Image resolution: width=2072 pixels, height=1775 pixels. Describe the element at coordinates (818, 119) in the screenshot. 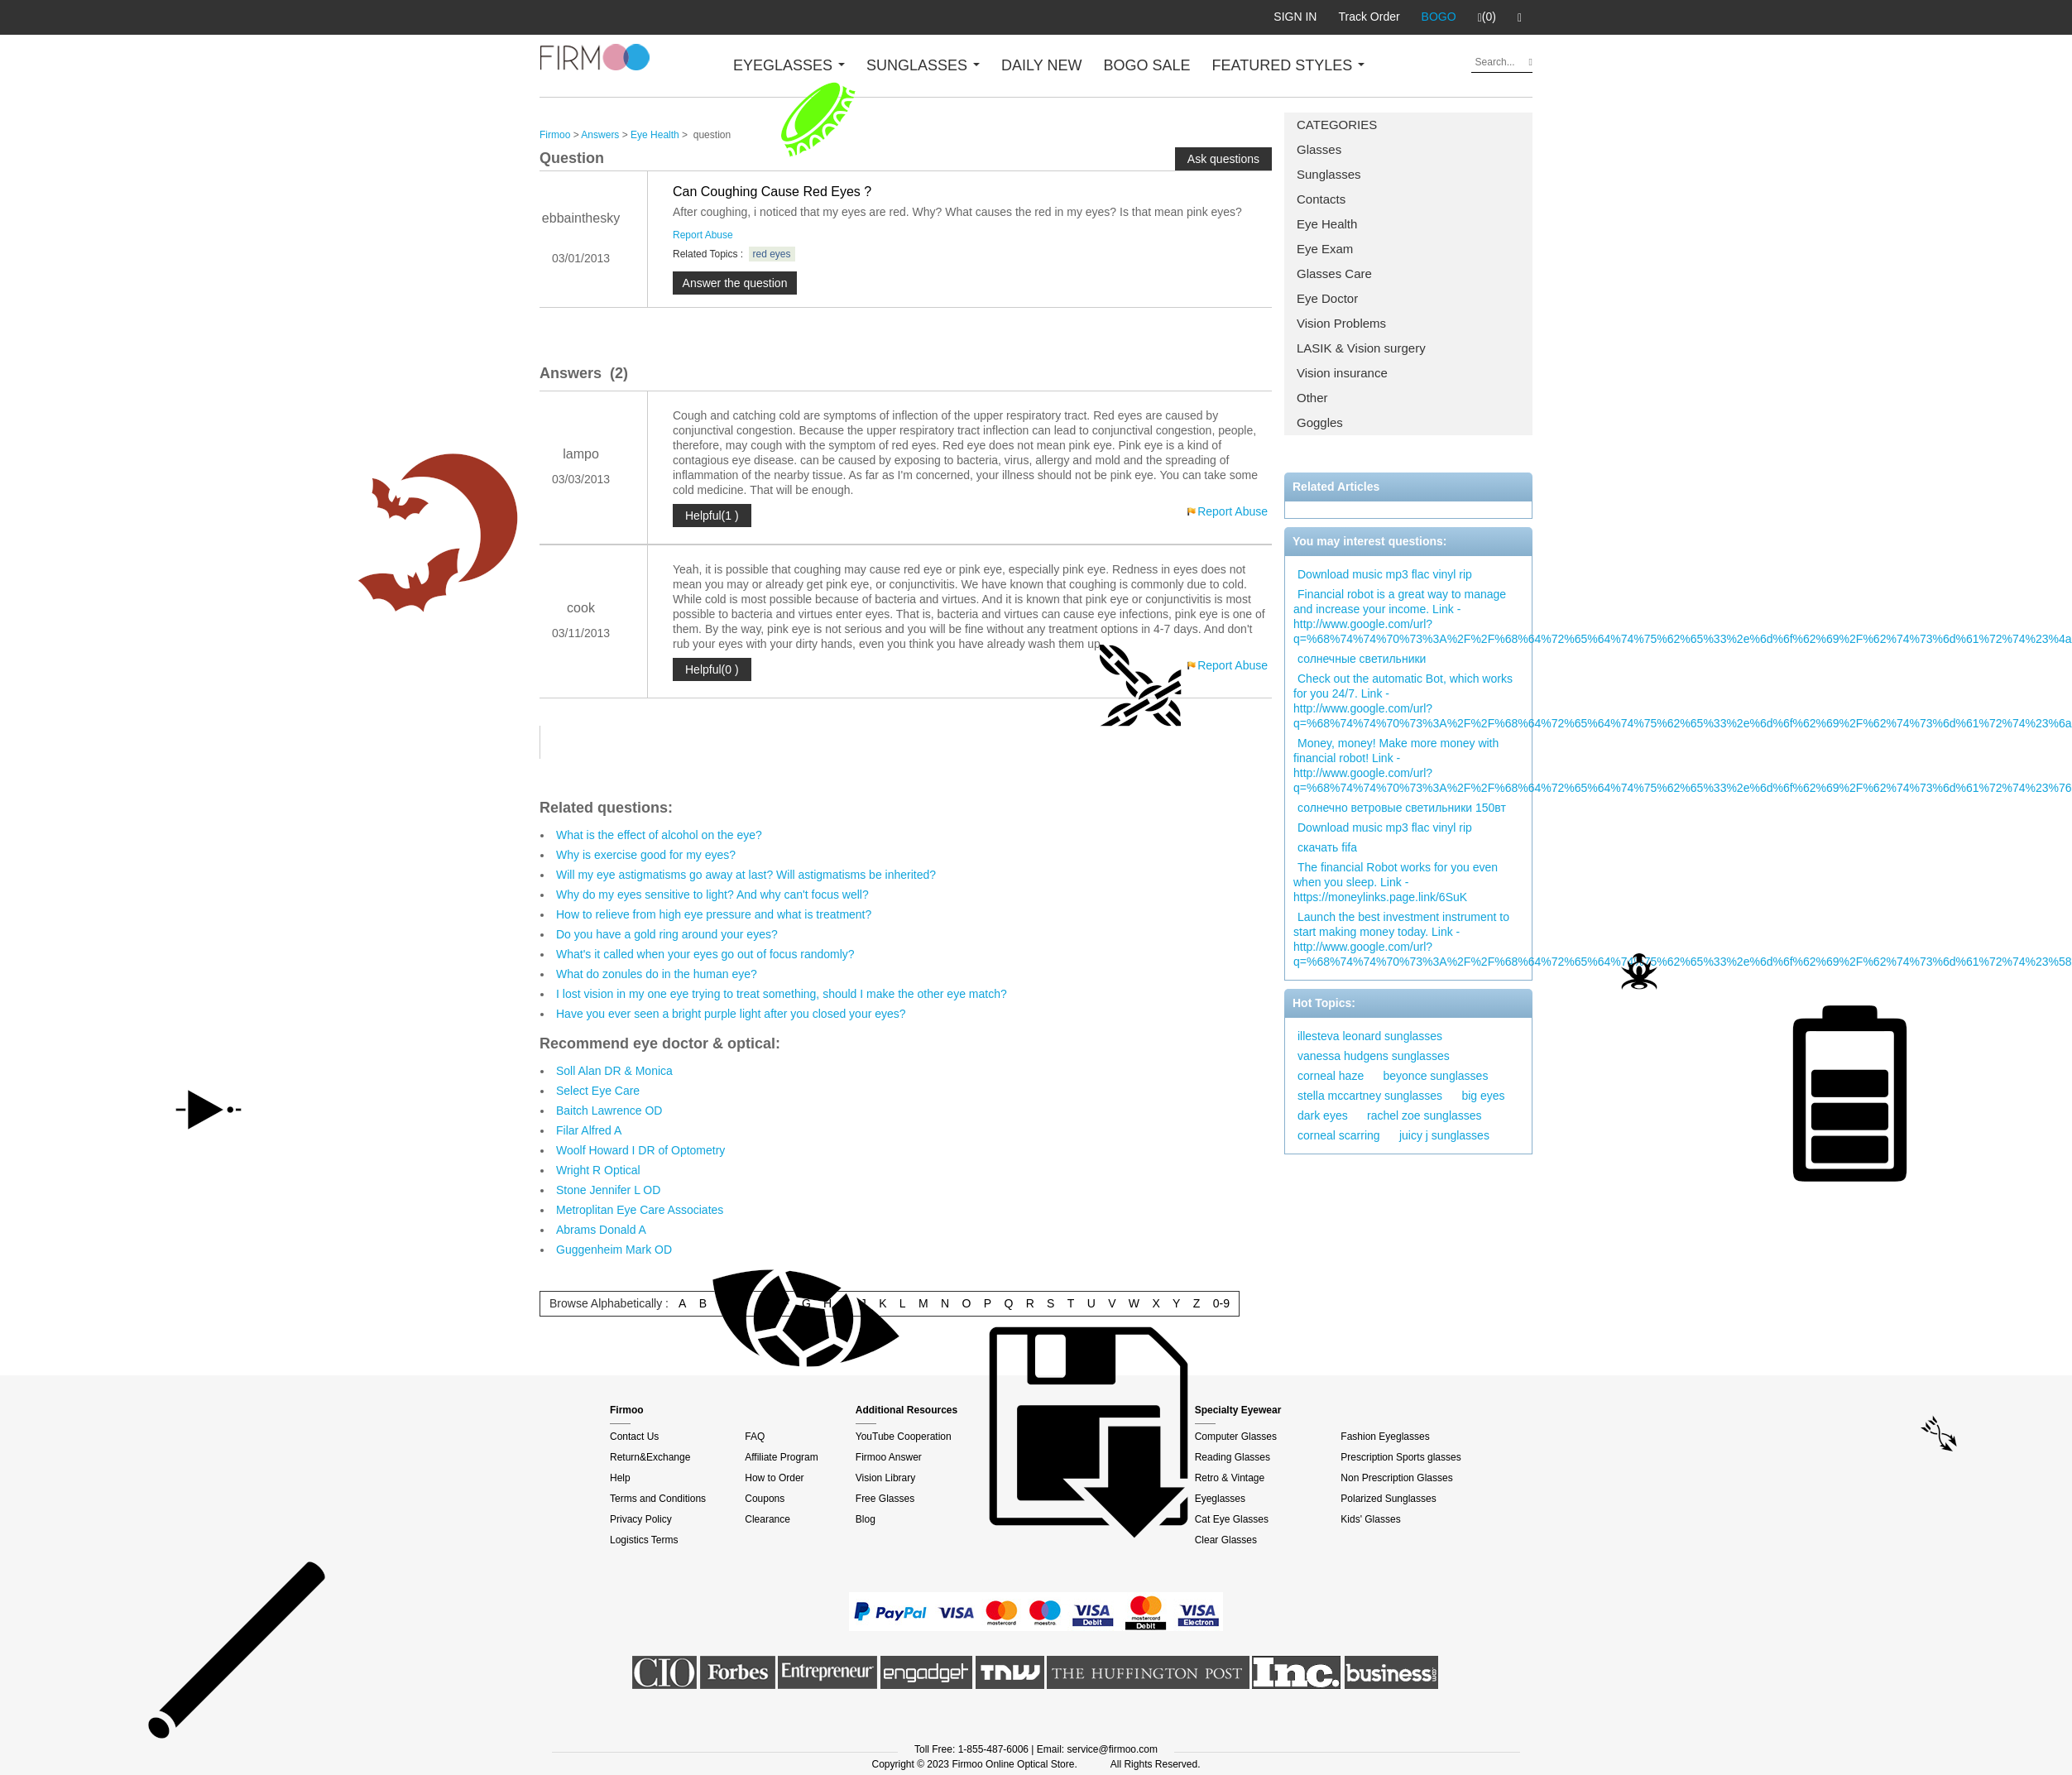

I see `bottle cap collectible item in a game inventory` at that location.